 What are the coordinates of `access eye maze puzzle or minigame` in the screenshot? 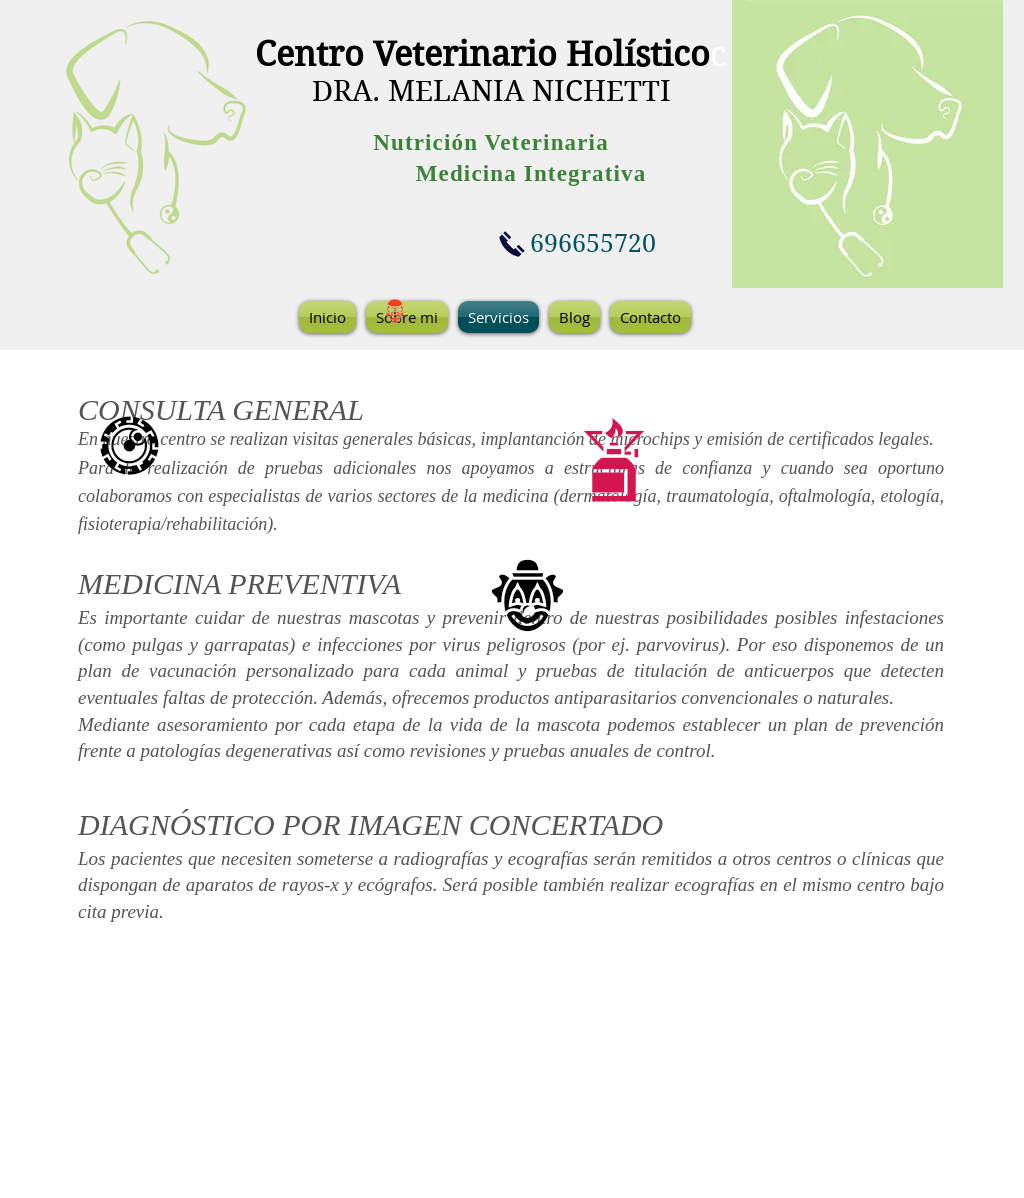 It's located at (129, 445).